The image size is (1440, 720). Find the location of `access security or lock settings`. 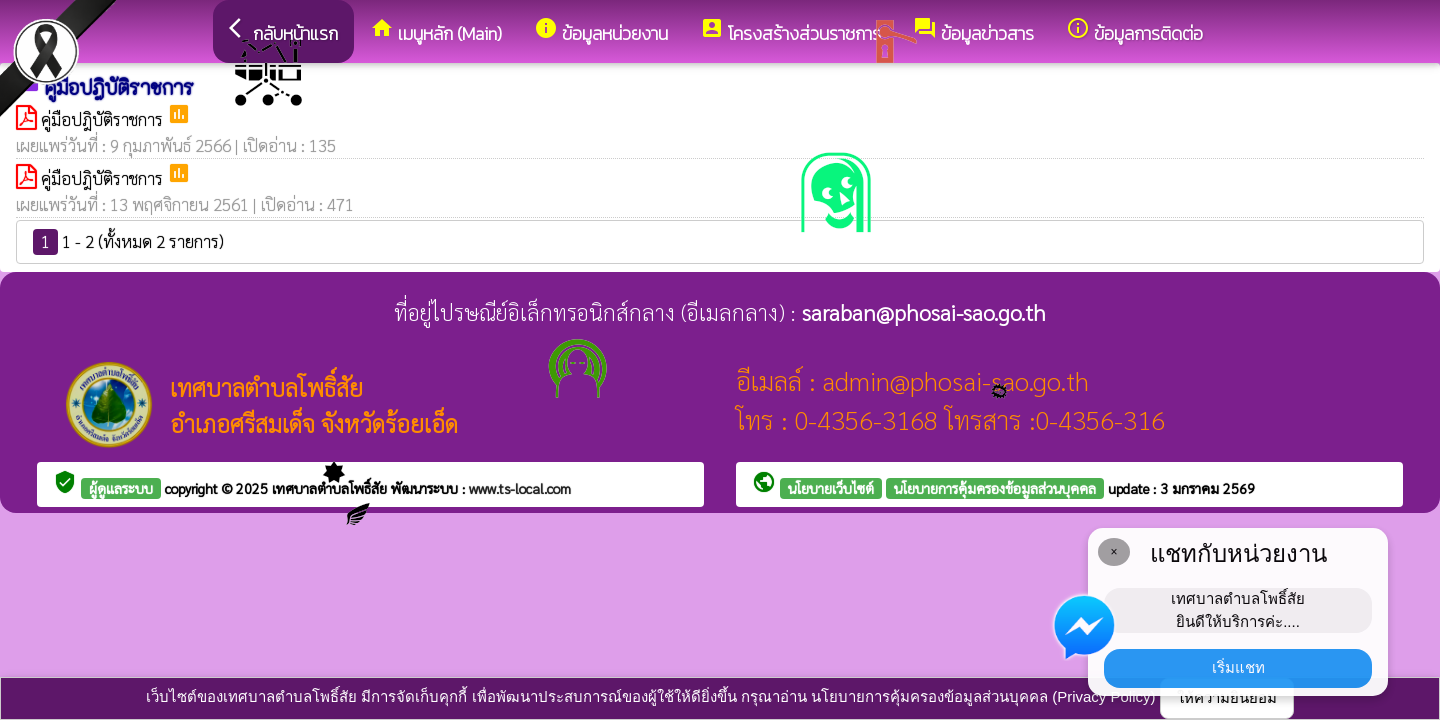

access security or lock settings is located at coordinates (894, 41).